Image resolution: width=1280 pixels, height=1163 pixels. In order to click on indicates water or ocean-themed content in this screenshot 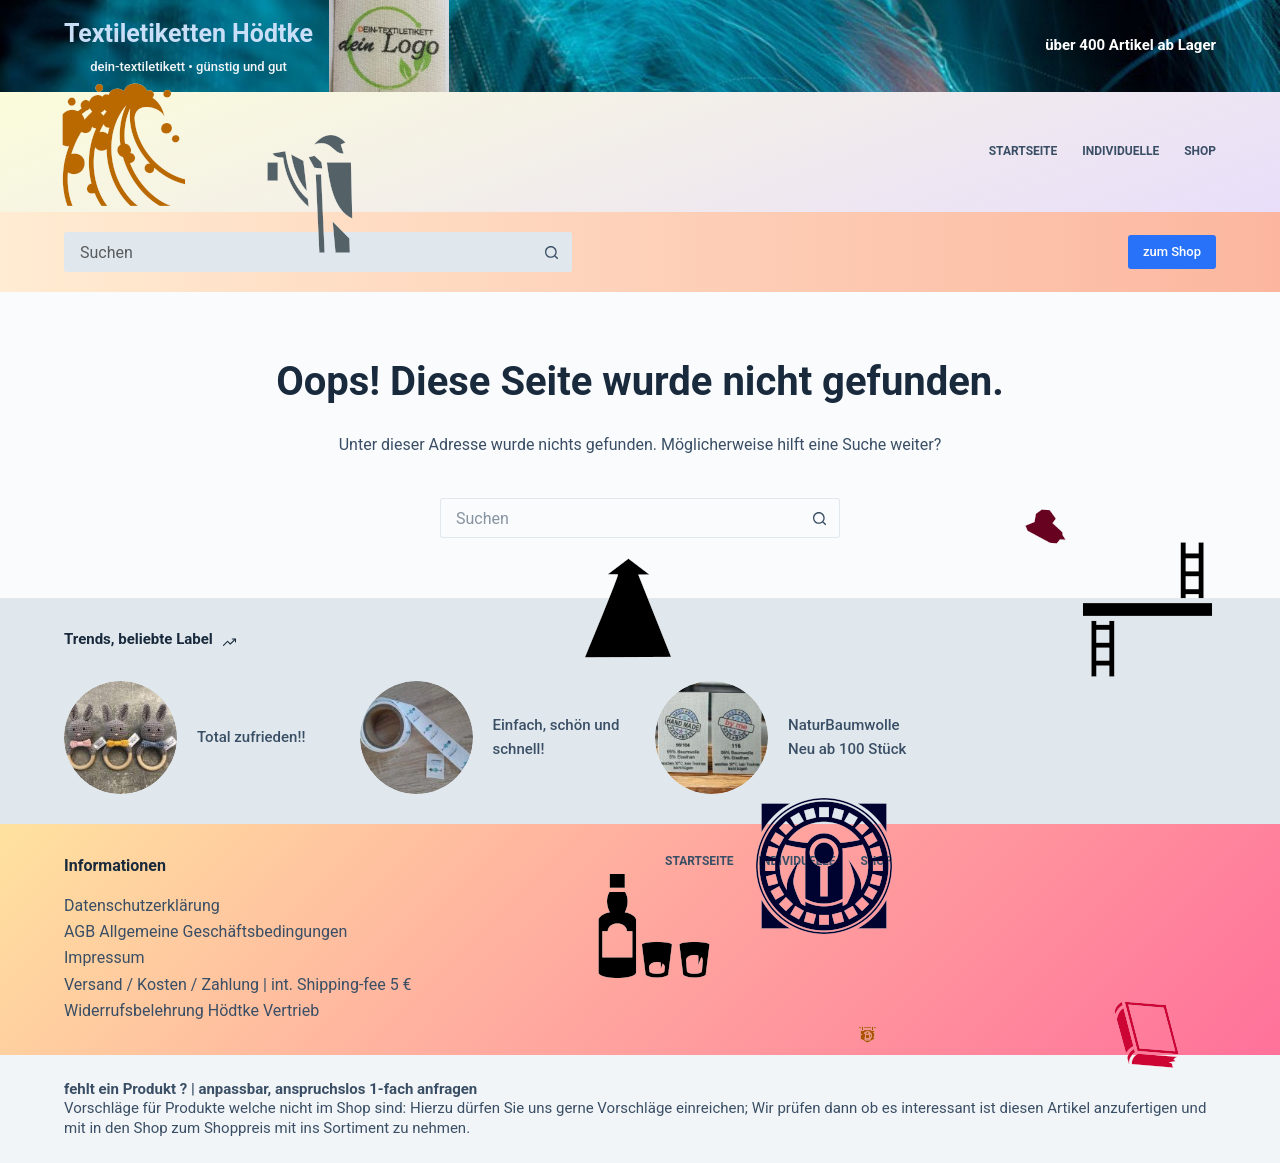, I will do `click(124, 144)`.